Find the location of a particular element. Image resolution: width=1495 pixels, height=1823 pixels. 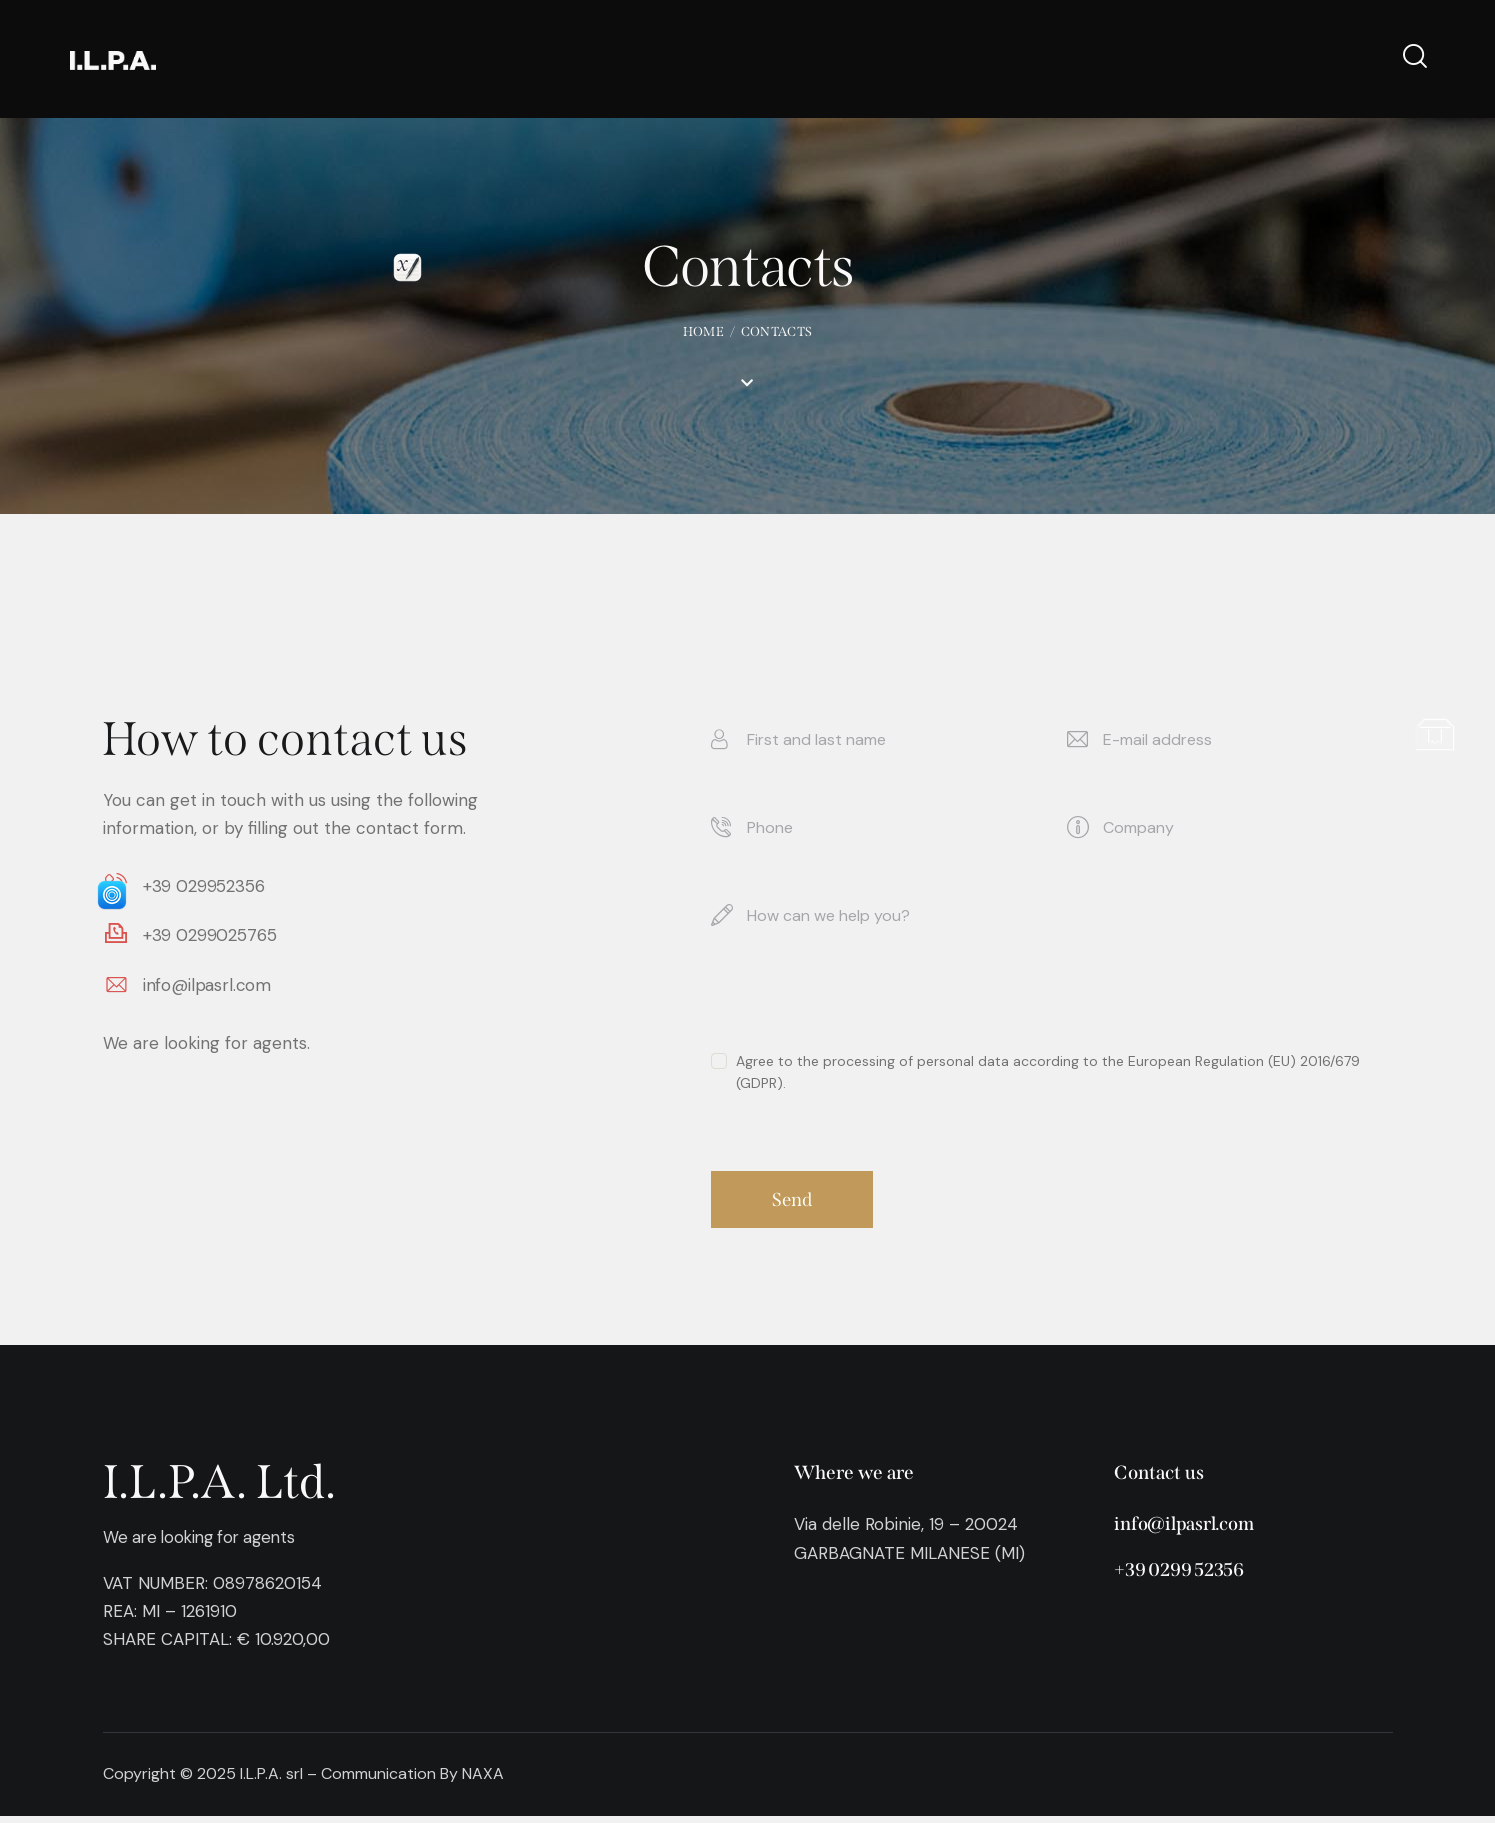

software updates are currently paused or unavailable is located at coordinates (1435, 729).